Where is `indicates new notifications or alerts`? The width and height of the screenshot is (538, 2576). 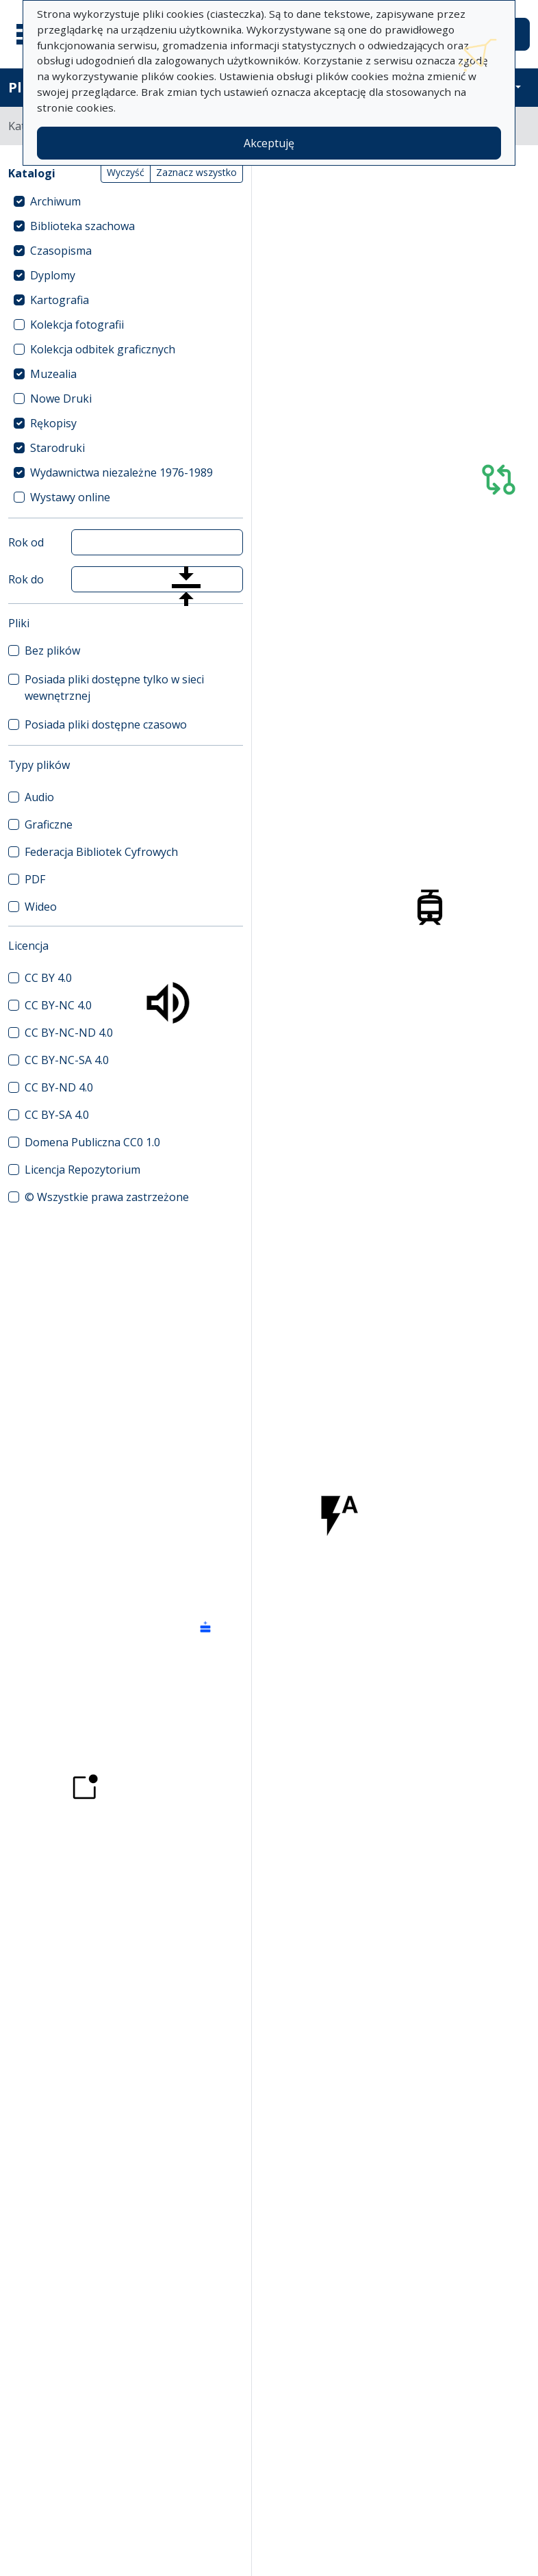
indicates new notifications or alerts is located at coordinates (85, 1787).